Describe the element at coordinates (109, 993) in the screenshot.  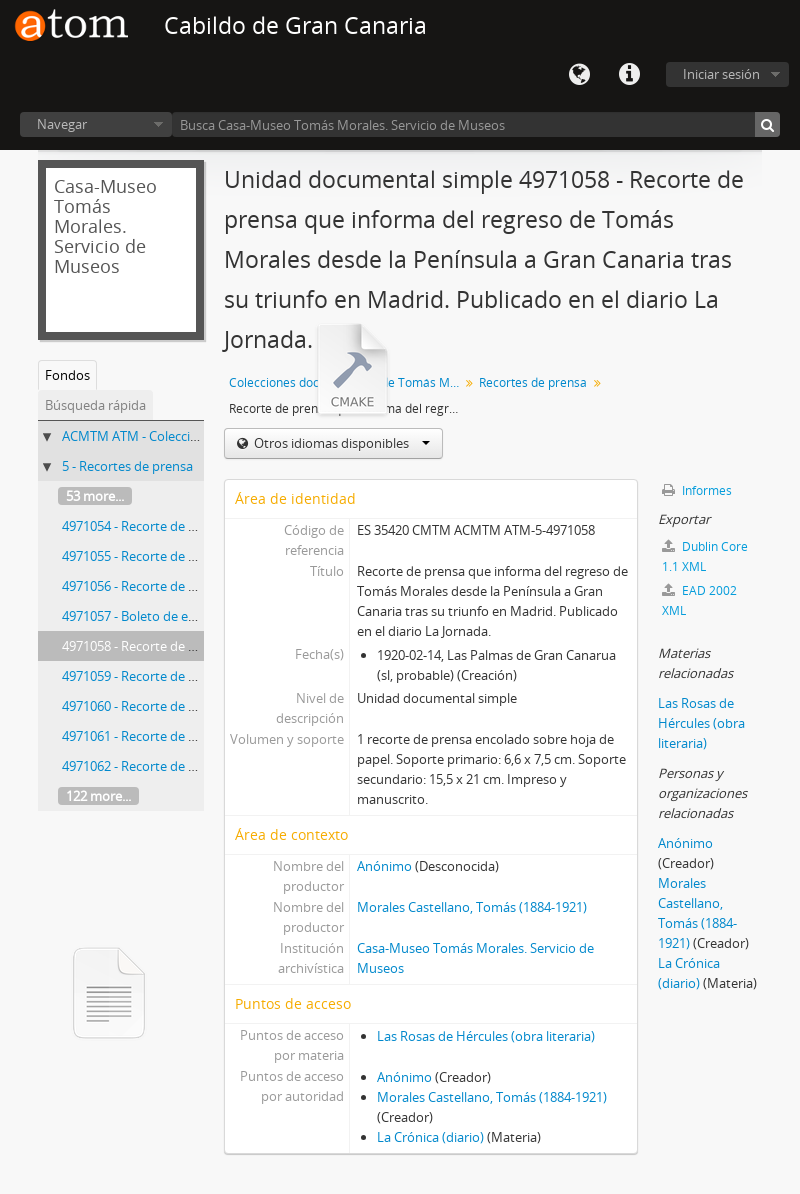
I see `open a text file` at that location.